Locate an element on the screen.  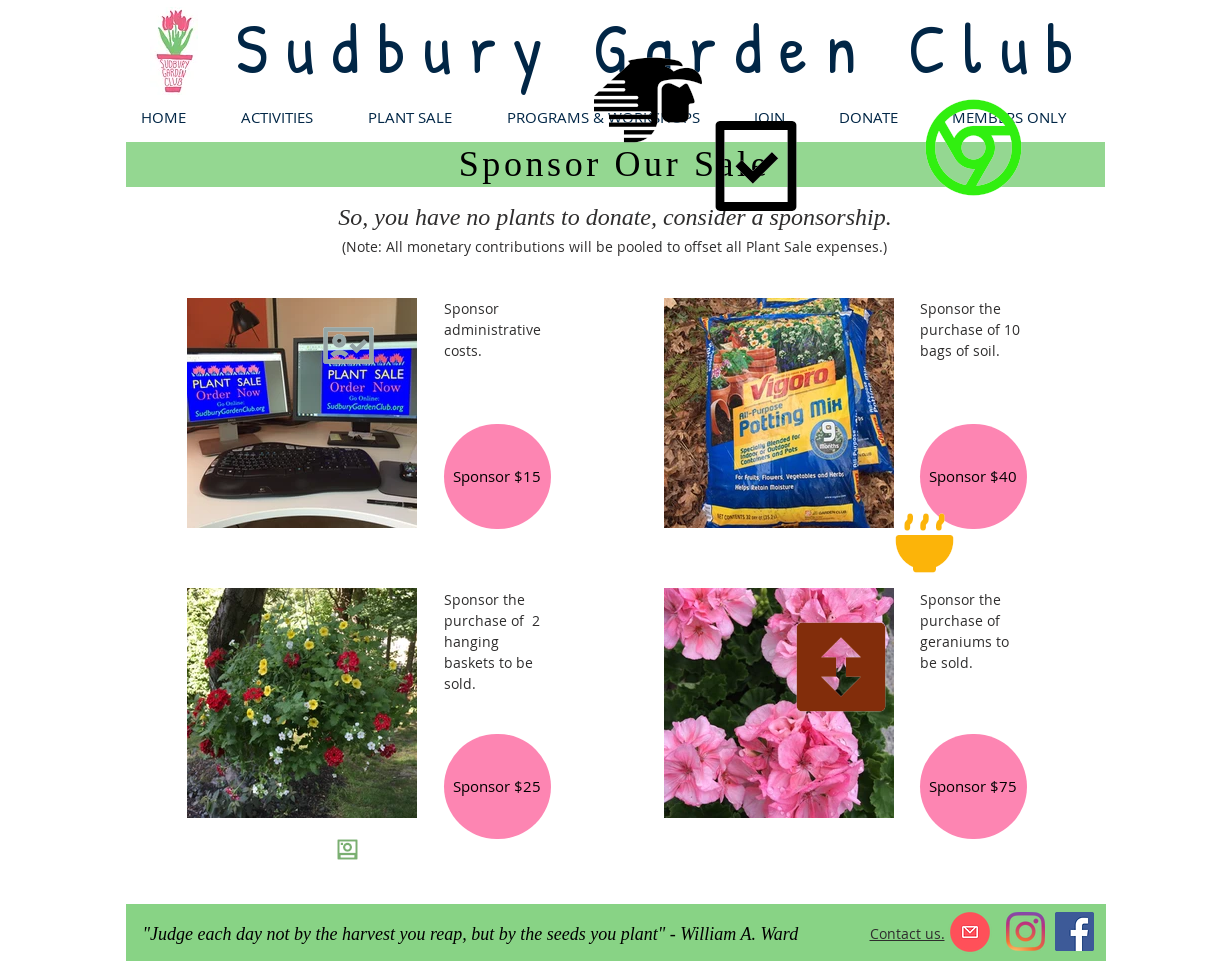
flip content vertically is located at coordinates (841, 667).